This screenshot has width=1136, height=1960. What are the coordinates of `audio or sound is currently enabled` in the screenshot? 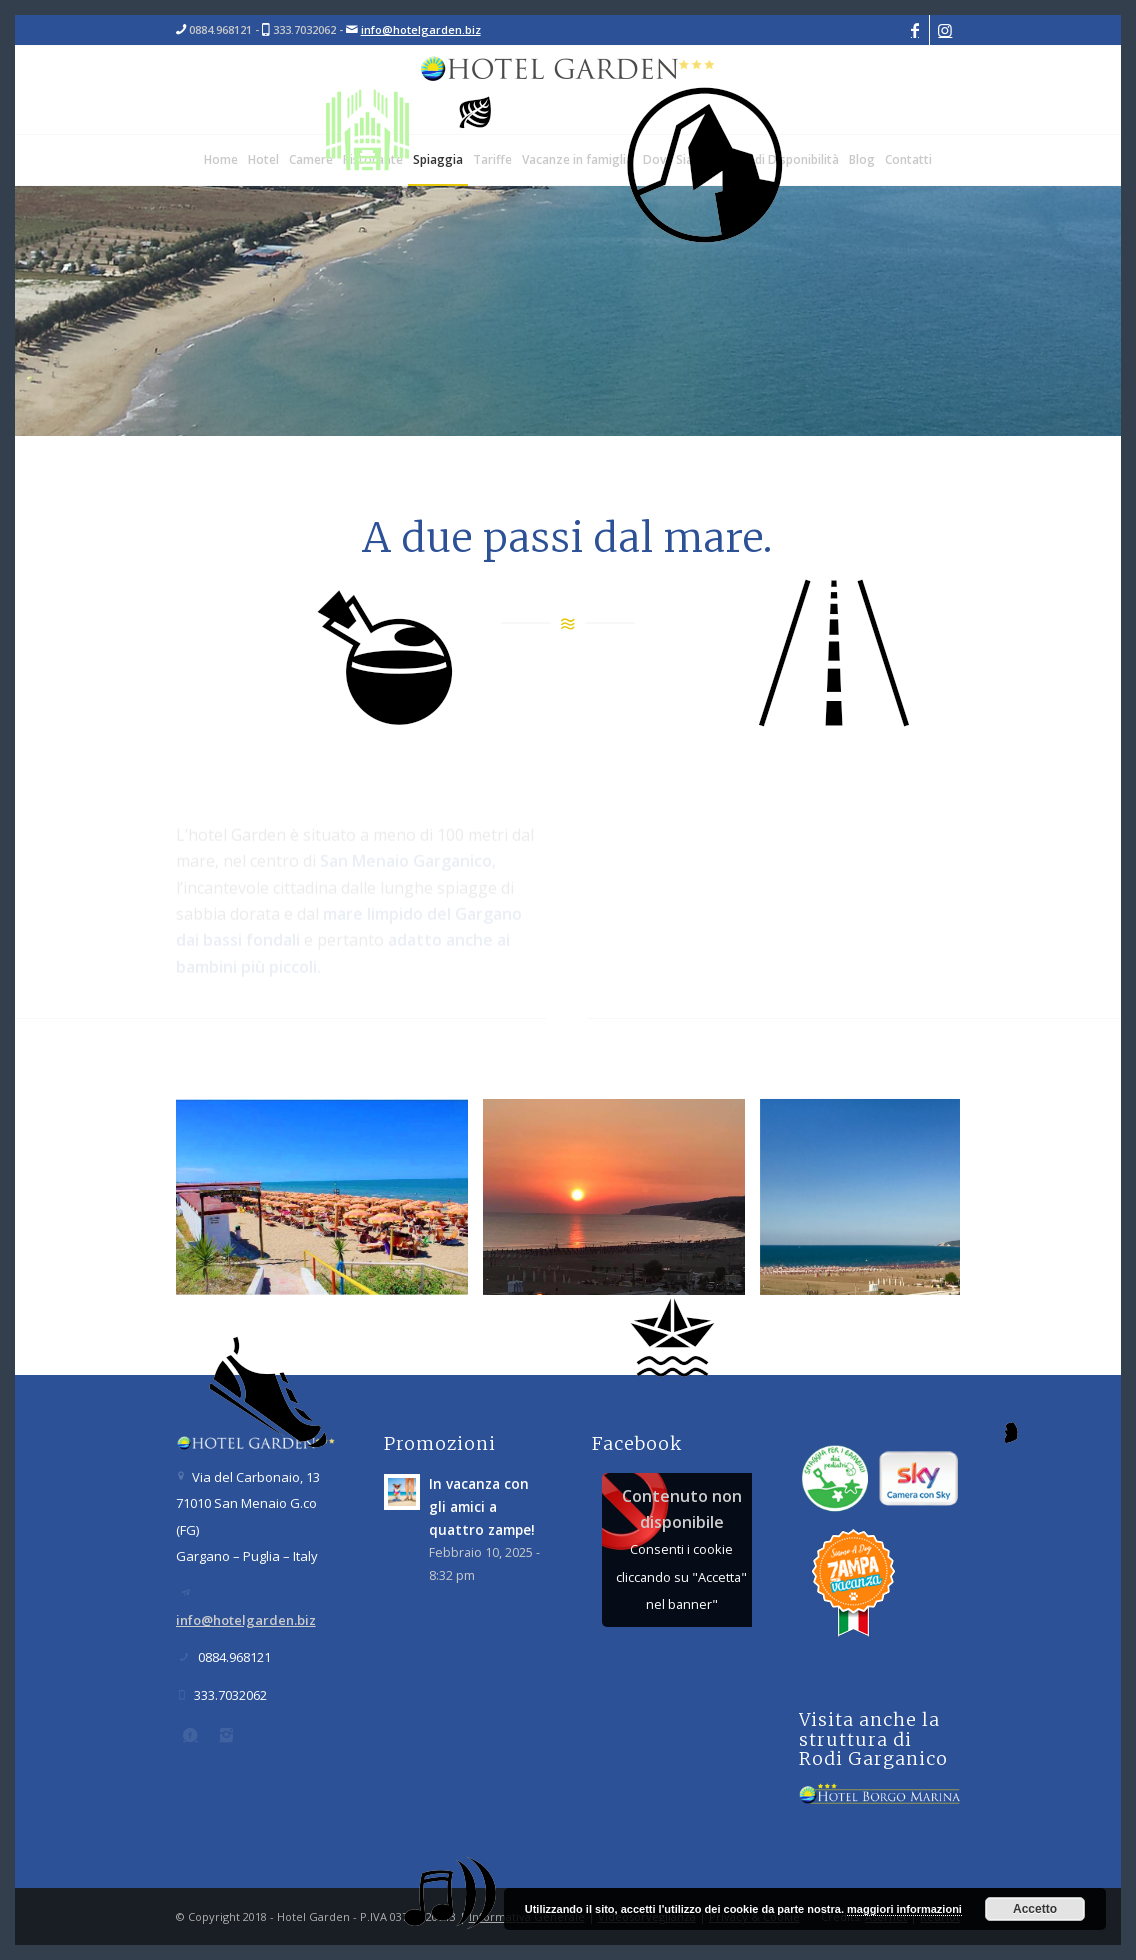 It's located at (450, 1893).